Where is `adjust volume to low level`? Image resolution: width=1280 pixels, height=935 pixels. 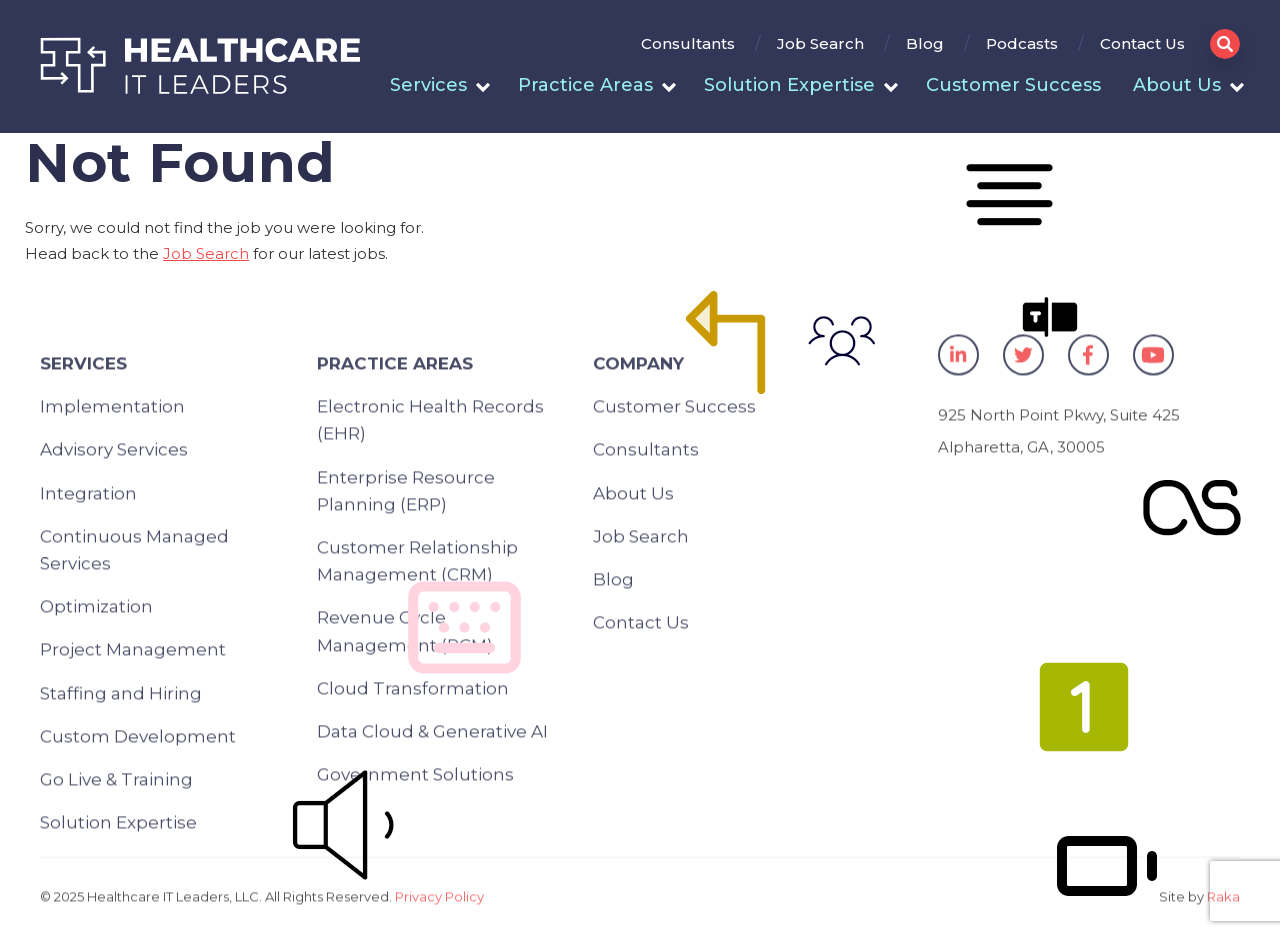
adjust volume to low level is located at coordinates (352, 825).